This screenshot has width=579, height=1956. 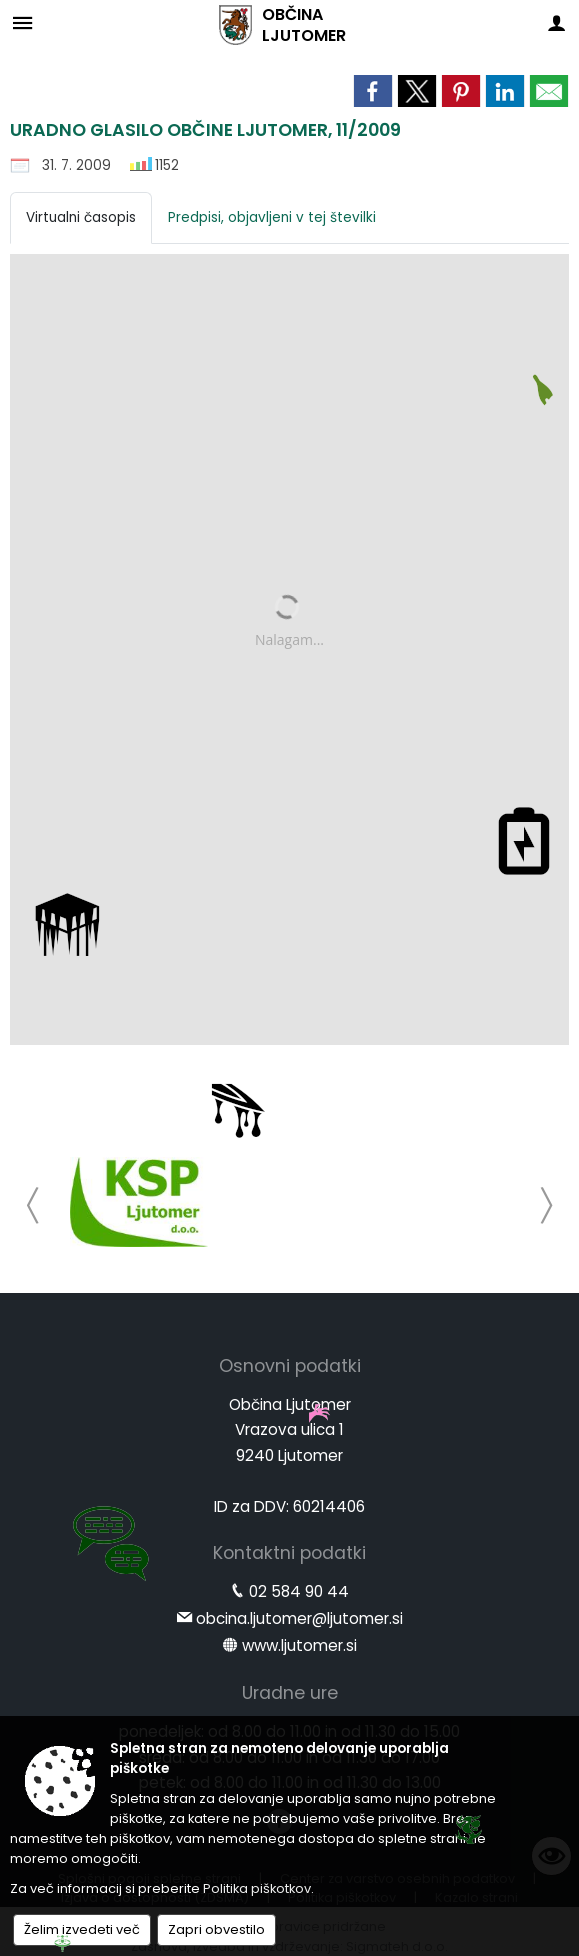 What do you see at coordinates (62, 1943) in the screenshot?
I see `deploy orbital defense satellite` at bounding box center [62, 1943].